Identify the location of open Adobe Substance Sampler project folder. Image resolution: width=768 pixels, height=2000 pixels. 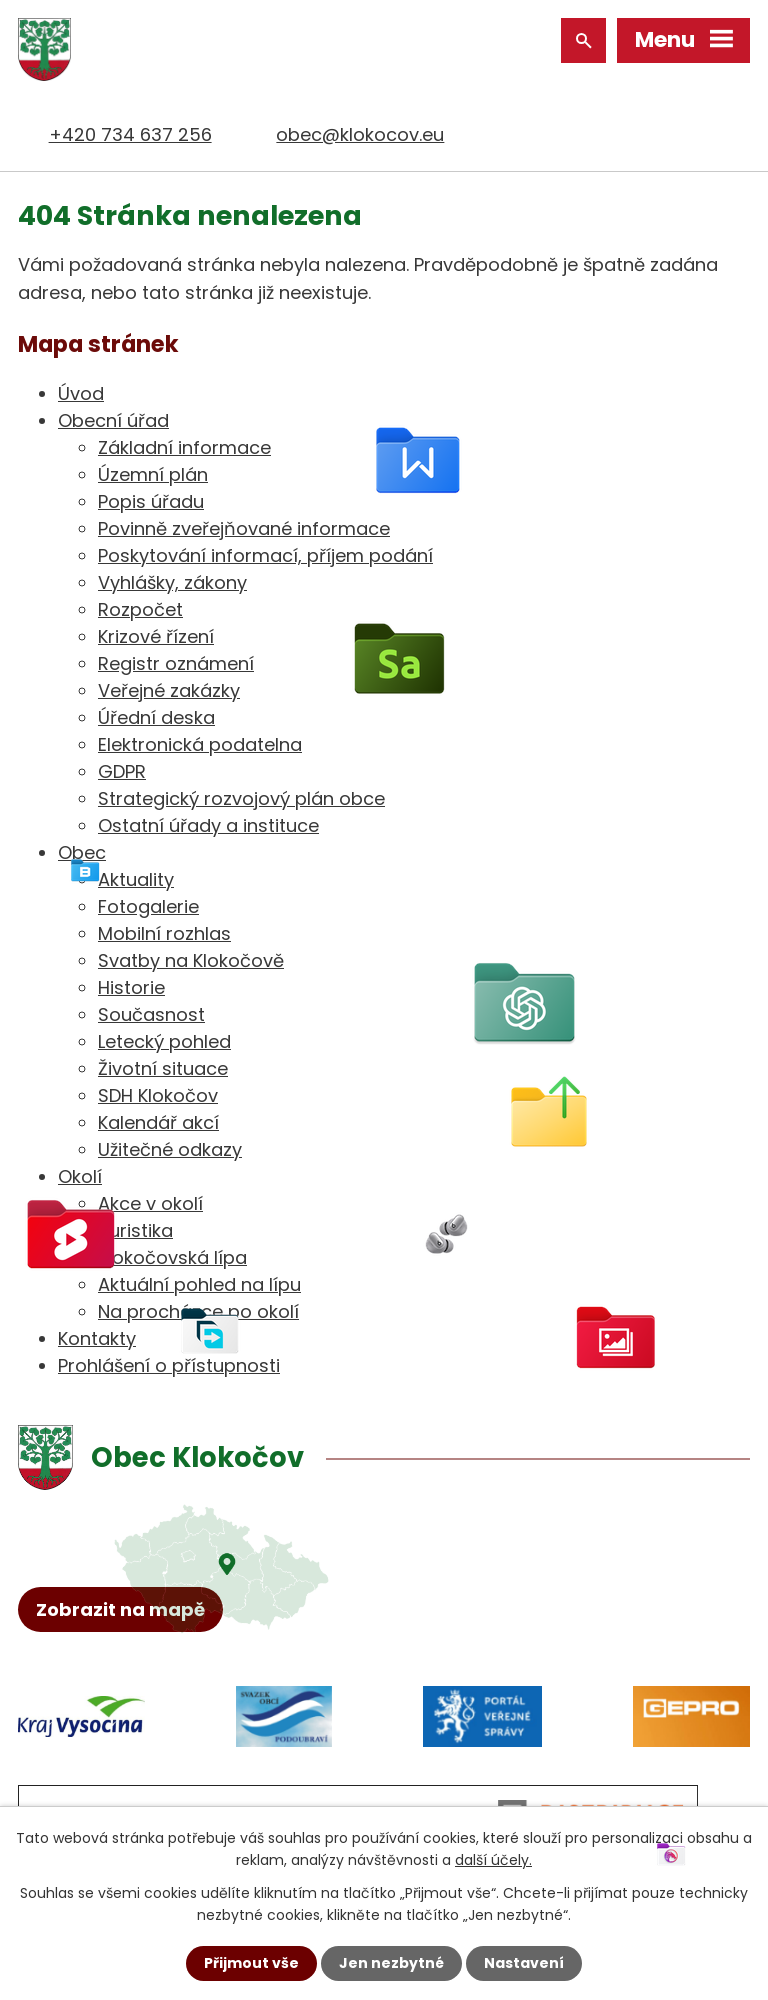
(399, 661).